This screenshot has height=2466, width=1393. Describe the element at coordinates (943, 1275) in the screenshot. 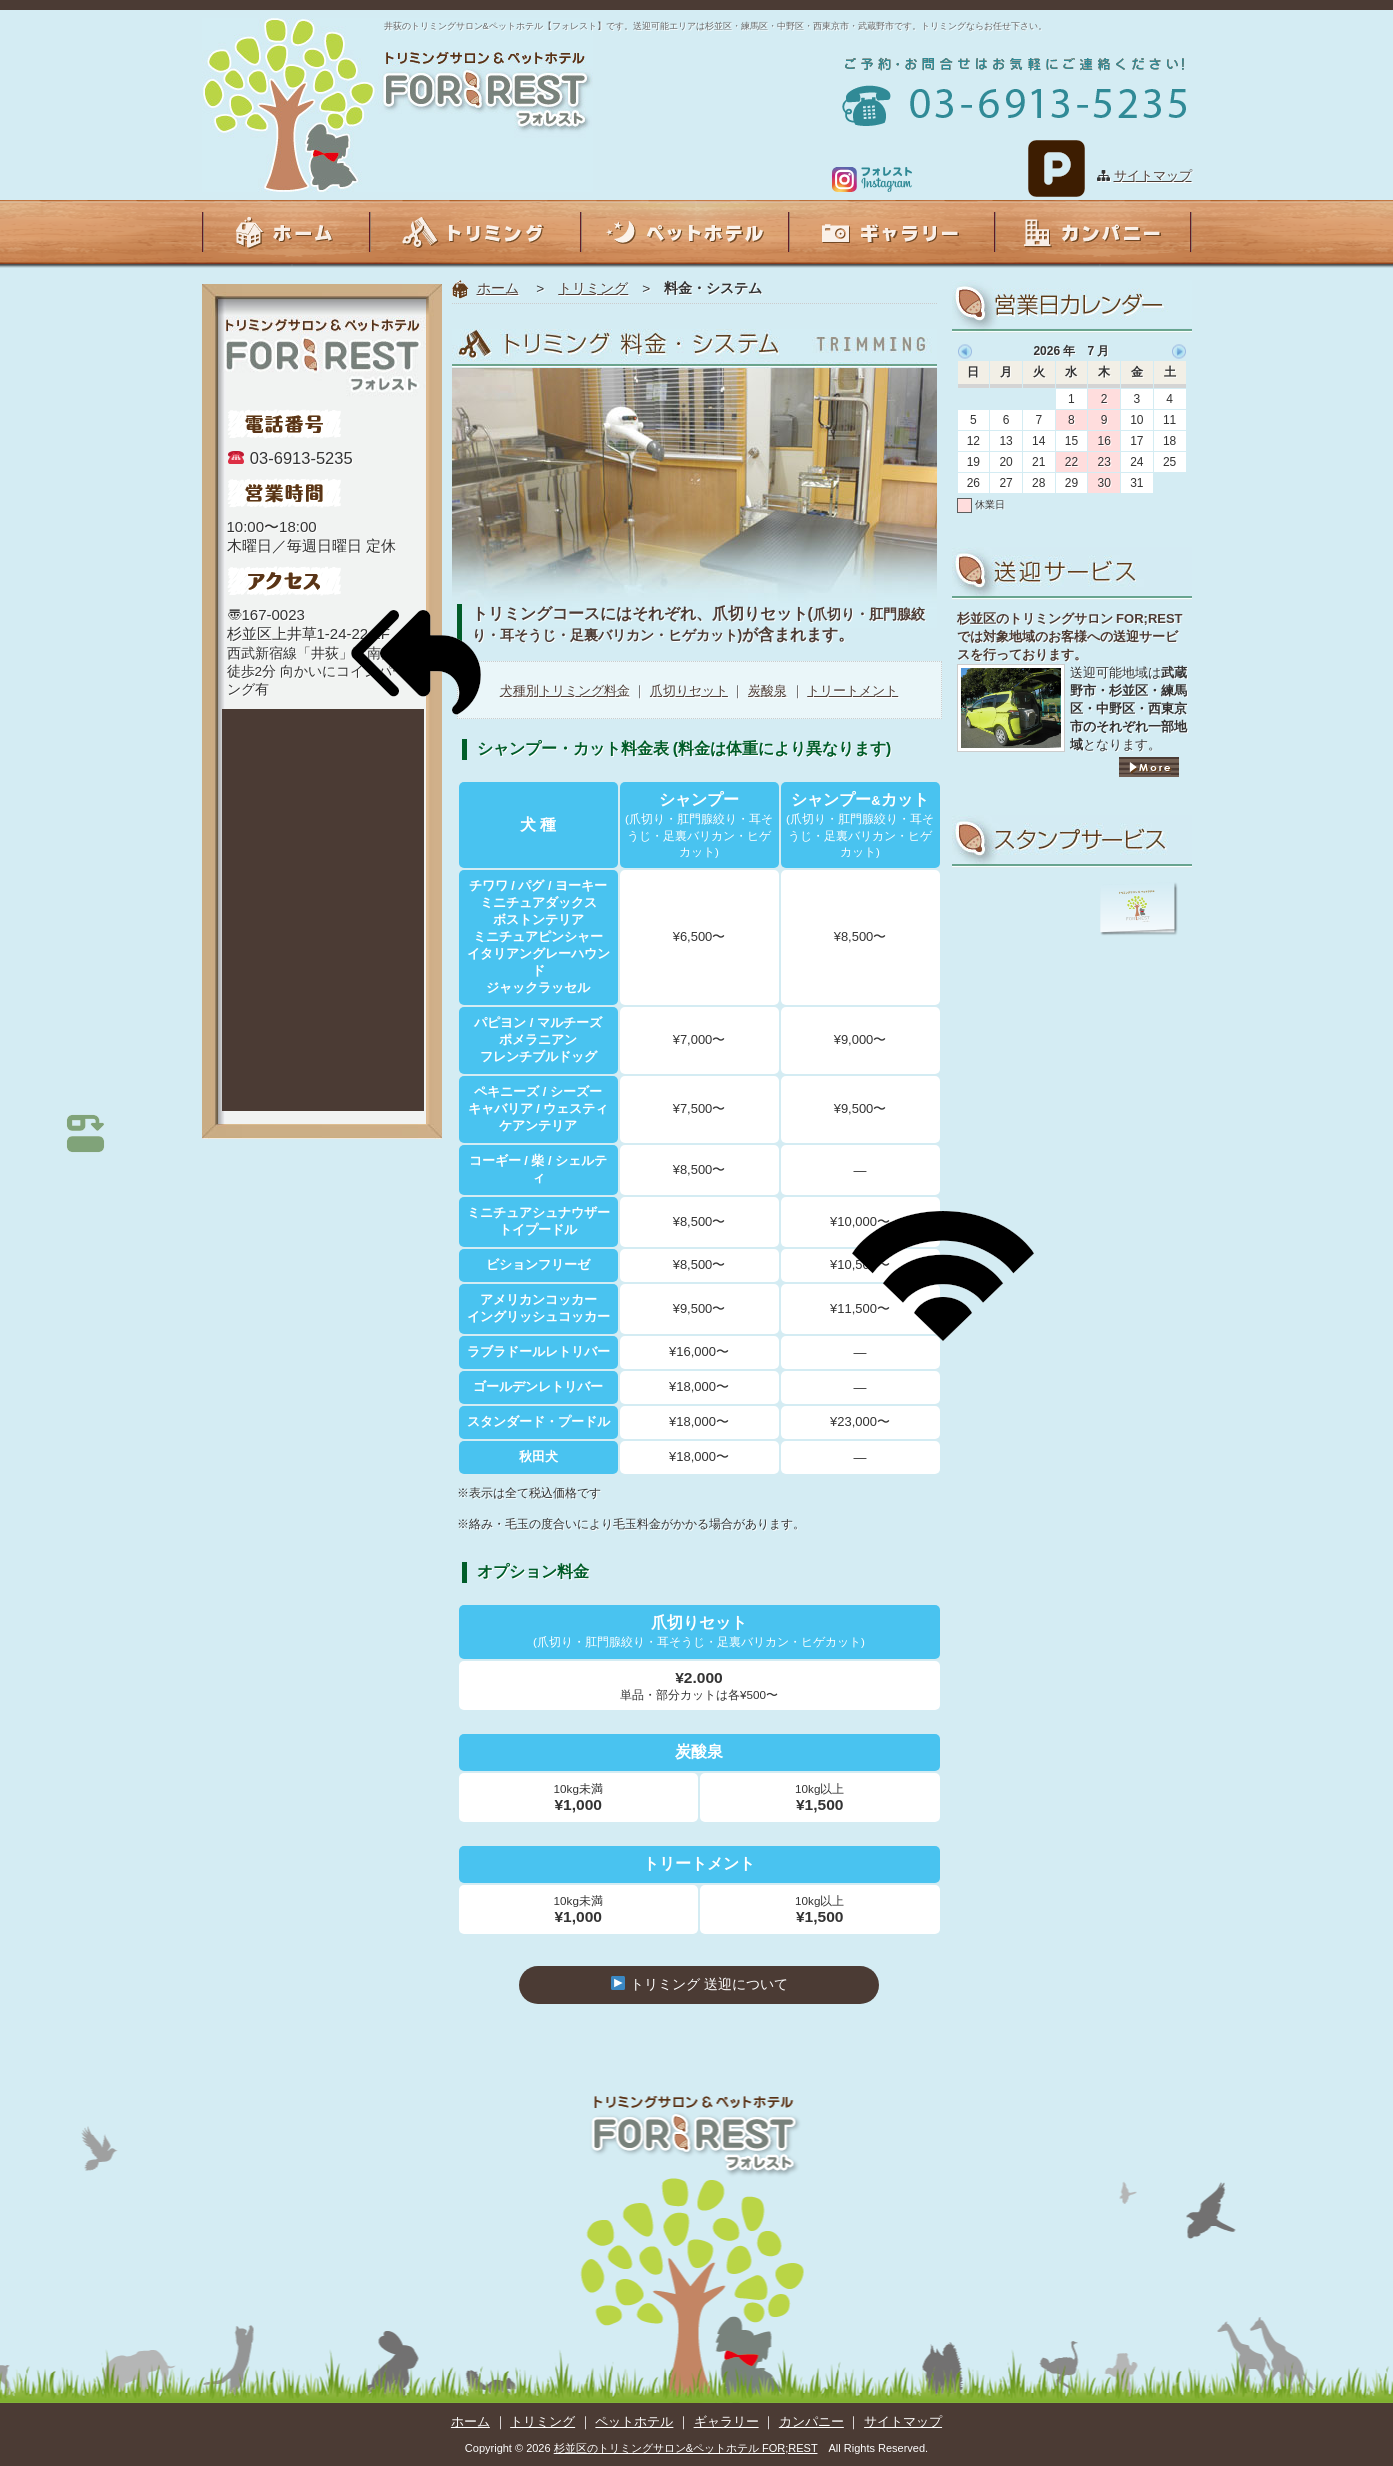

I see `indicates active wifi connection` at that location.